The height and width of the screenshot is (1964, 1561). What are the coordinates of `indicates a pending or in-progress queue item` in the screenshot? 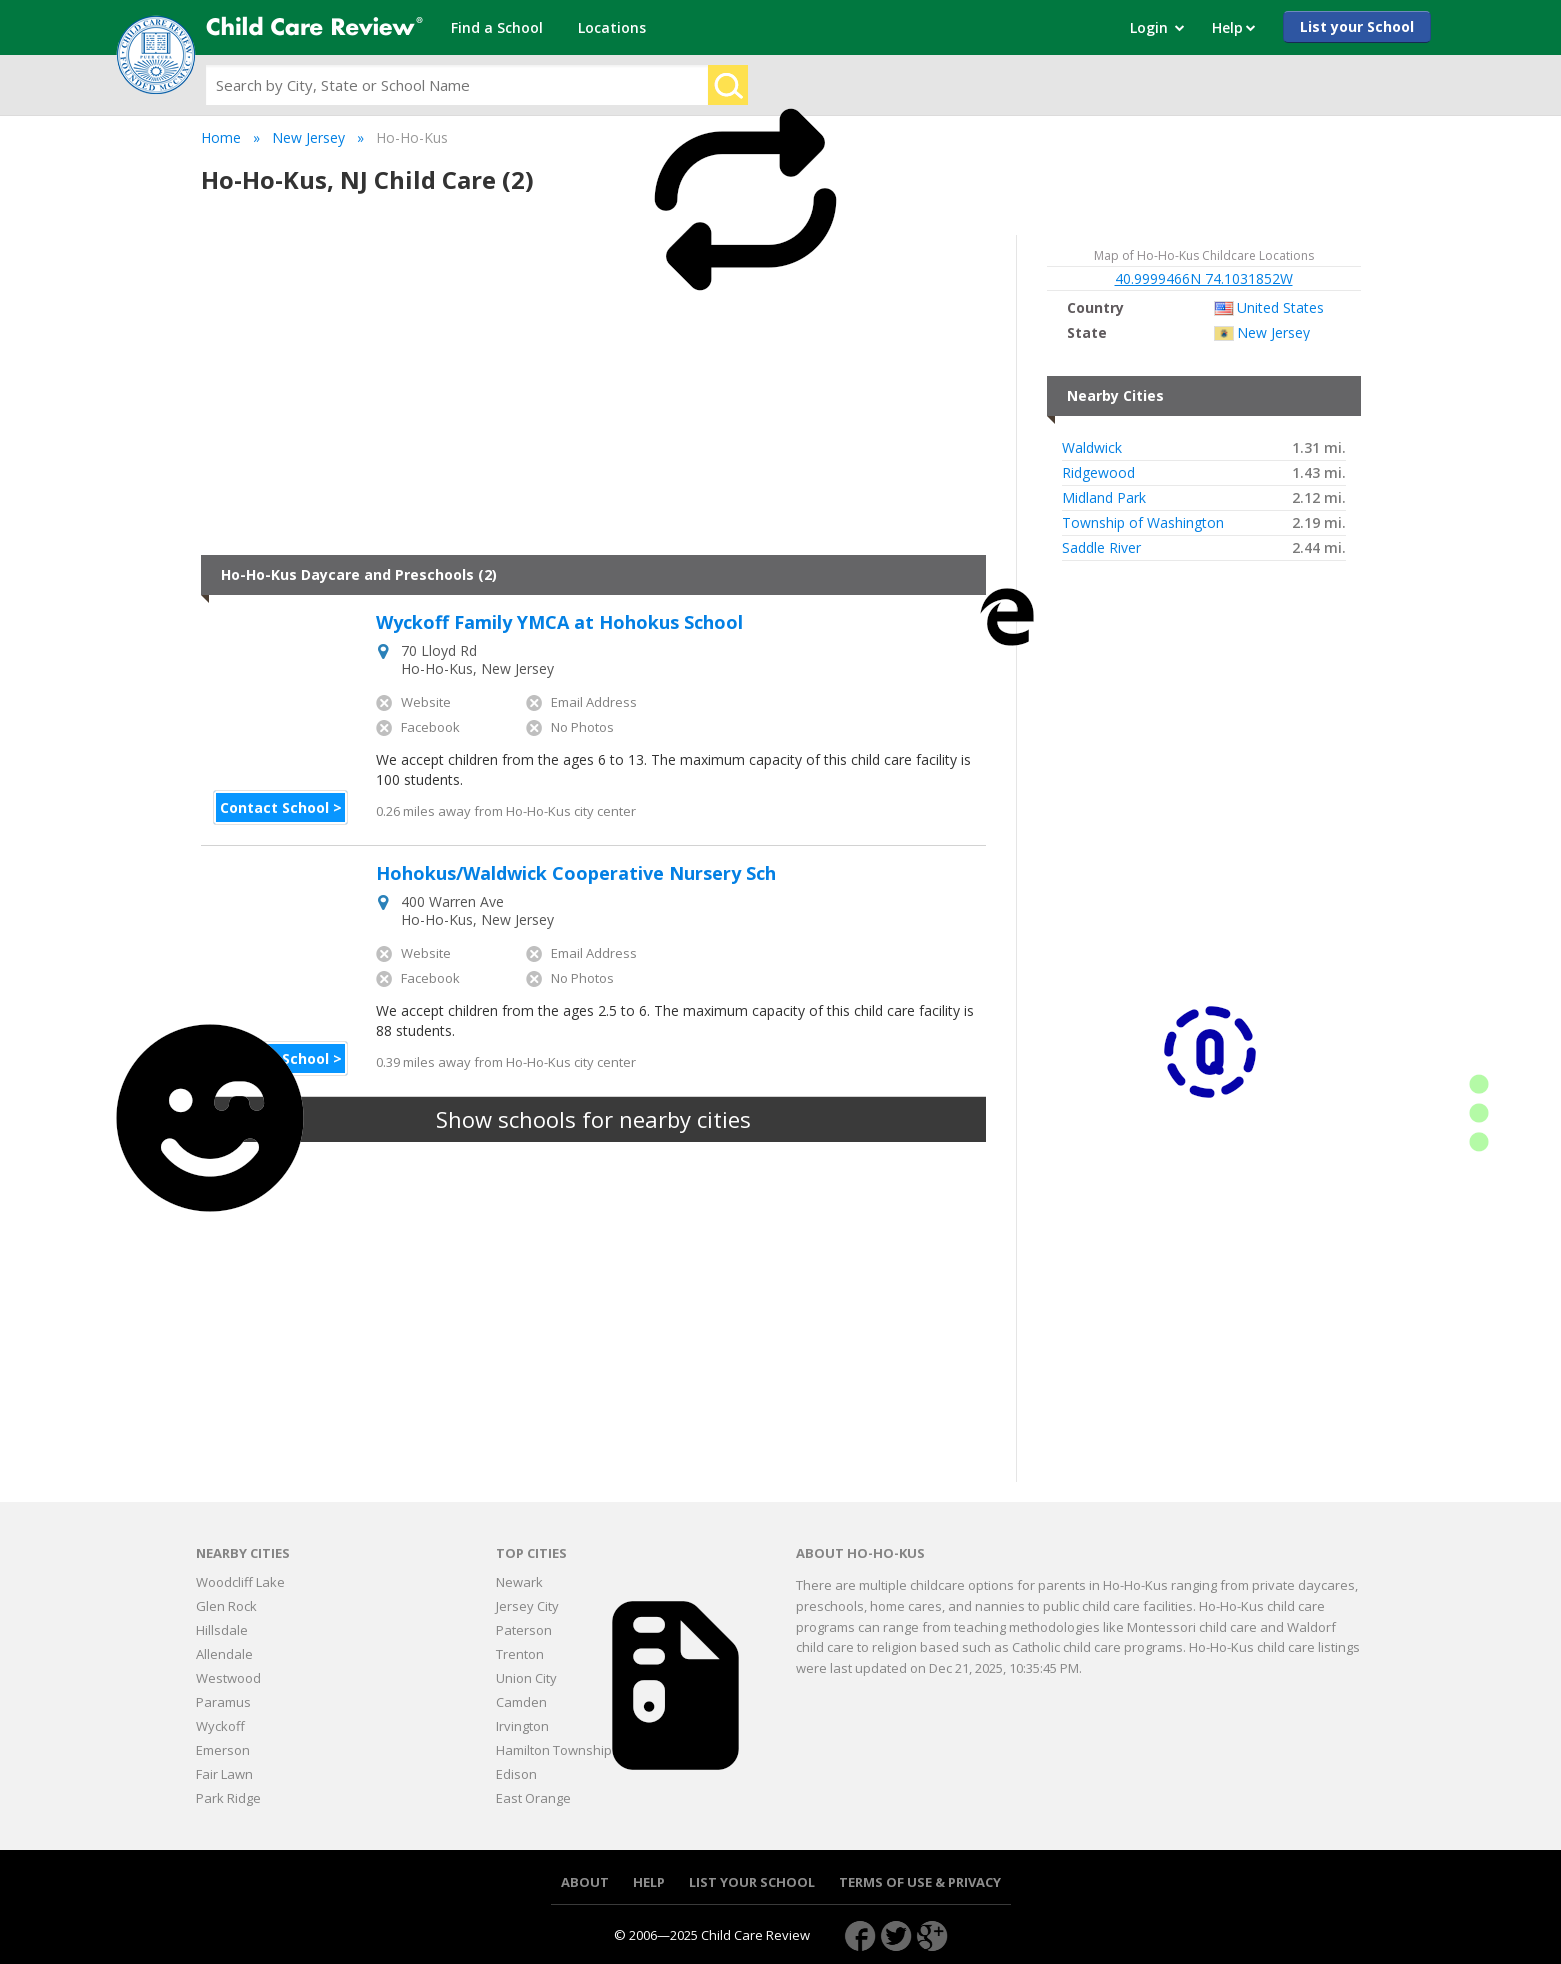 It's located at (1210, 1052).